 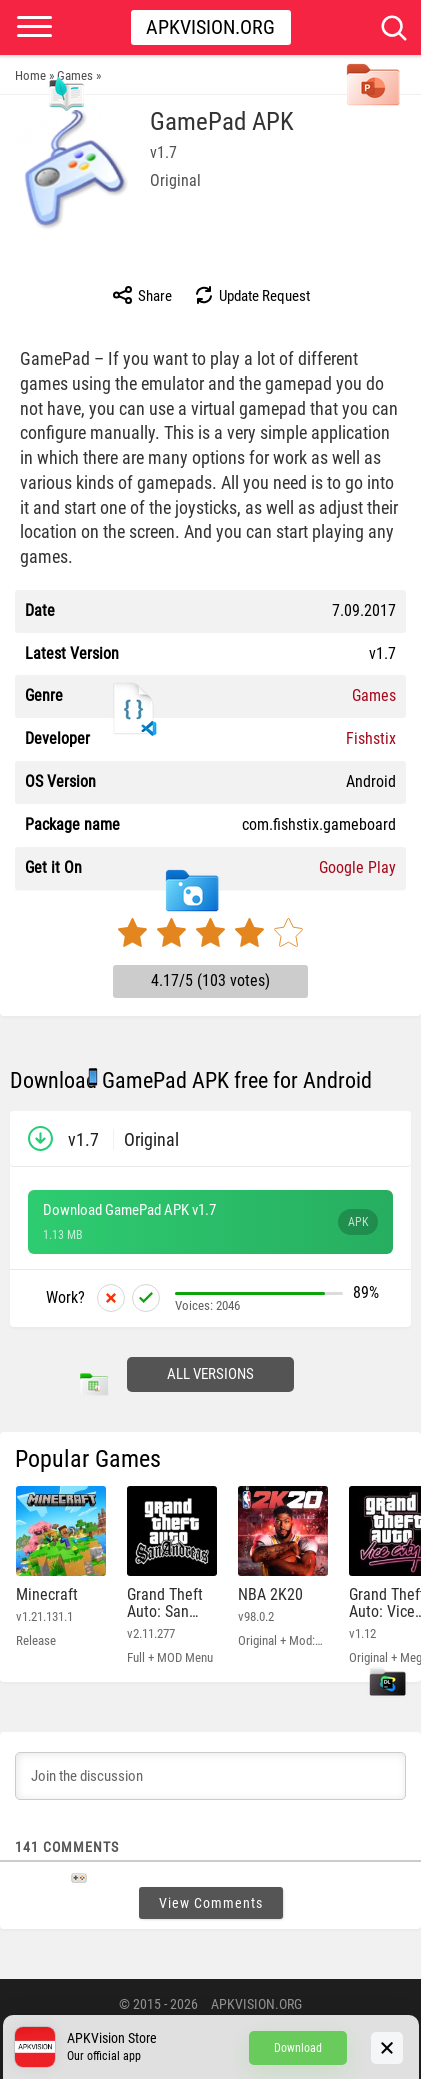 I want to click on open folder containing LibreOffice Calc spreadsheets, so click(x=94, y=1385).